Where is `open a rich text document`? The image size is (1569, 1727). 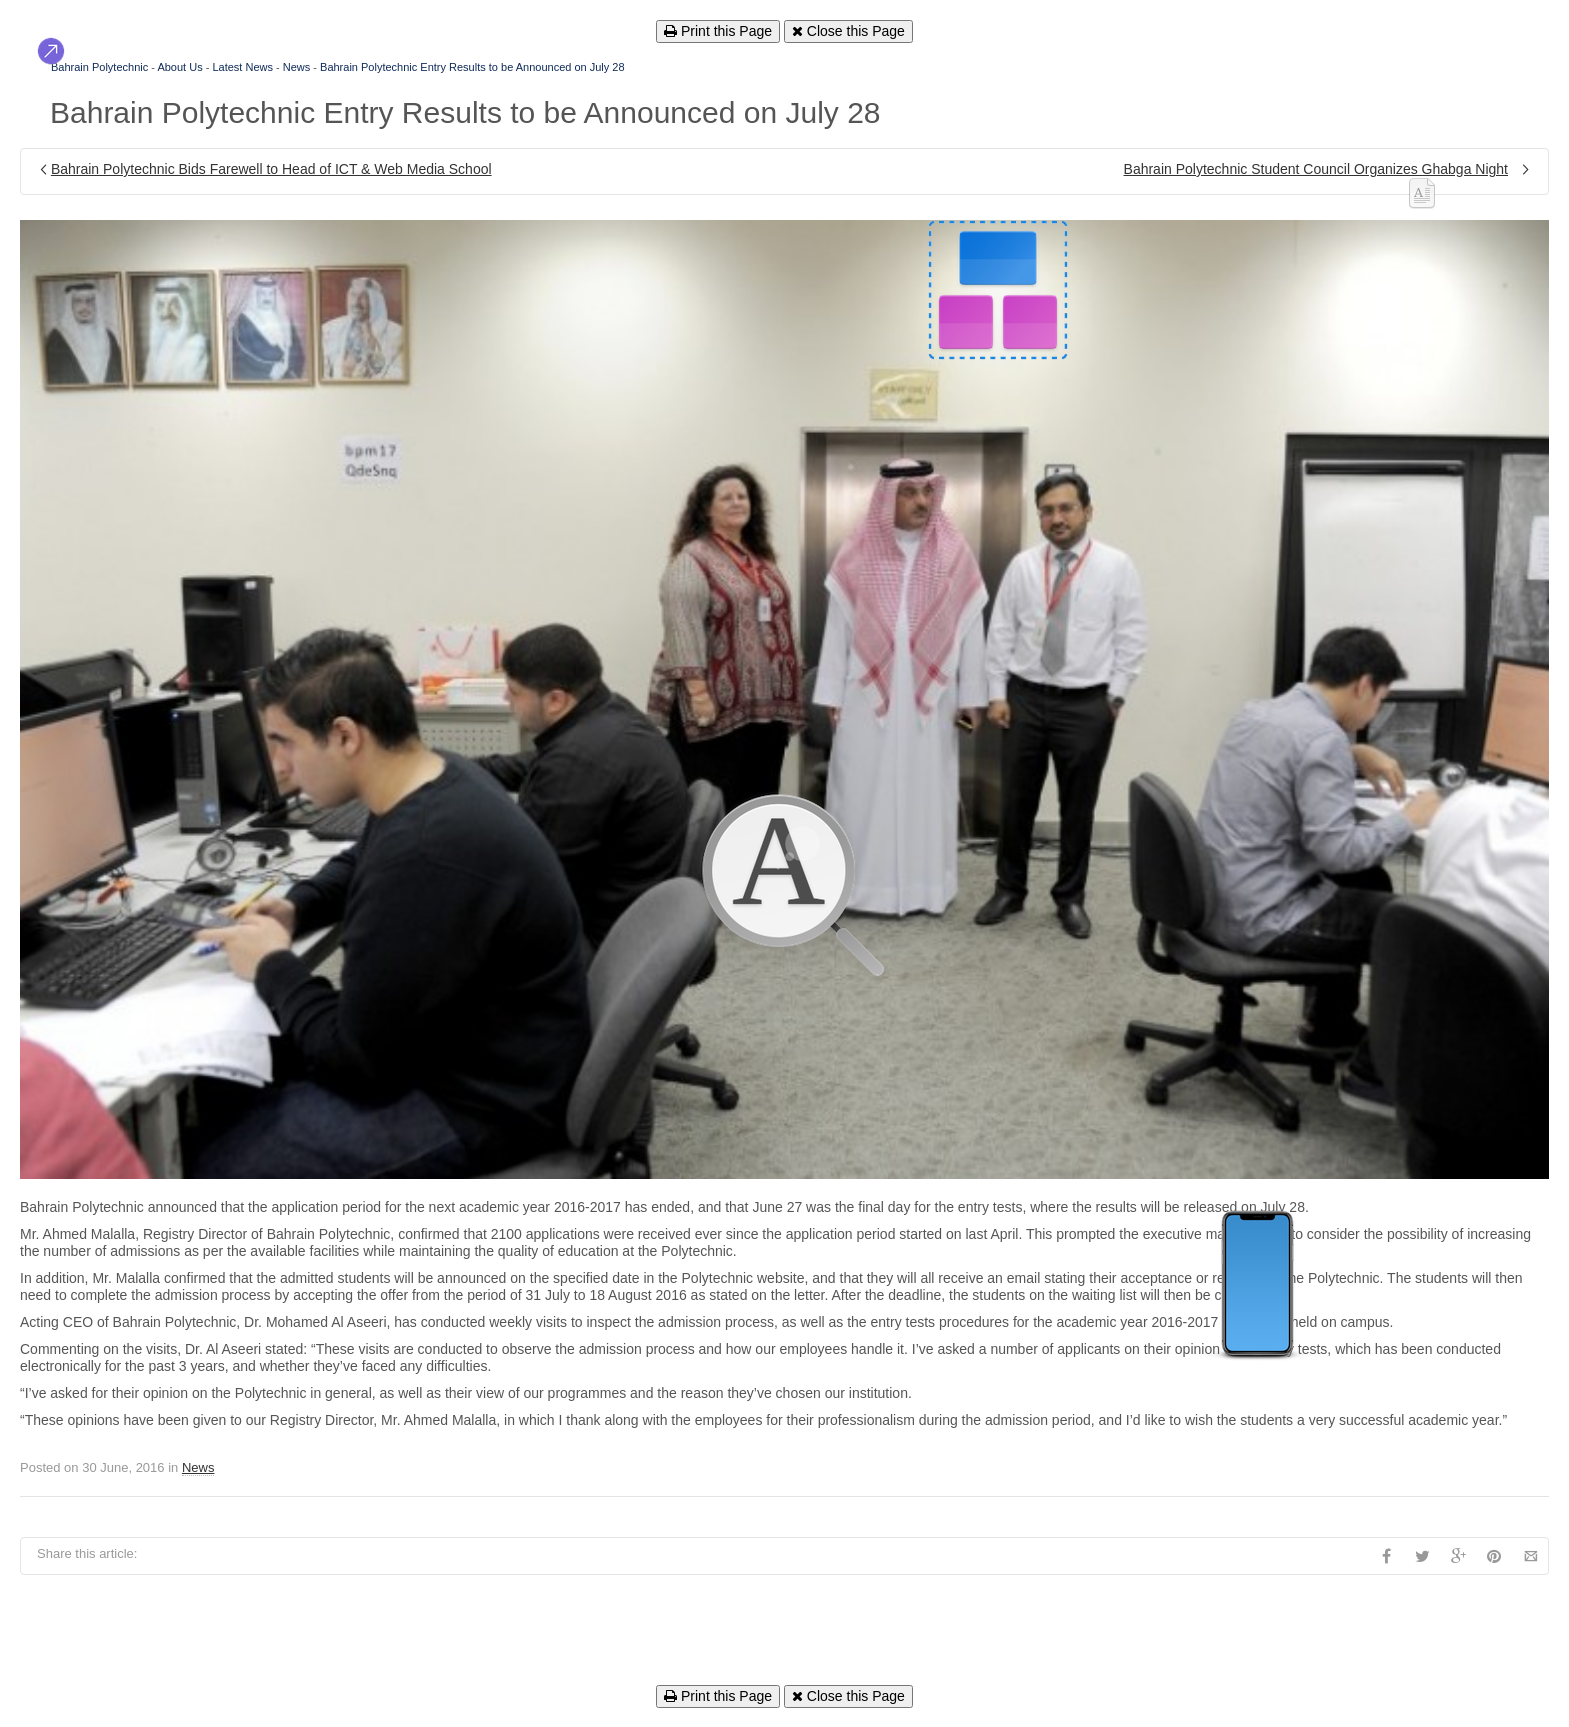 open a rich text document is located at coordinates (1422, 193).